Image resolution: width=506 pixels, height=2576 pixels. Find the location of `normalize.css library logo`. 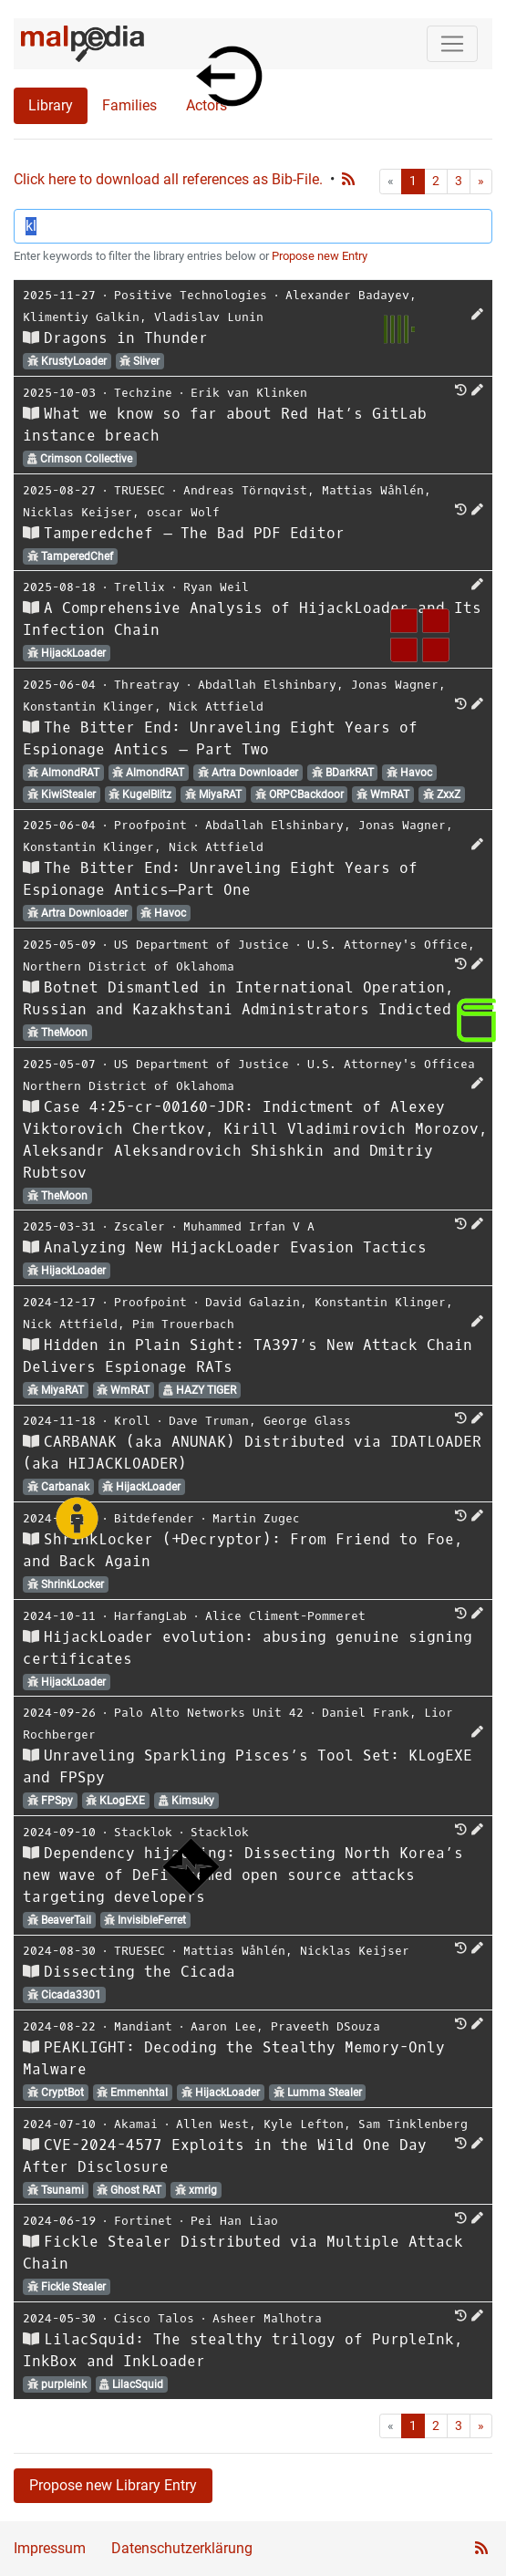

normalize.css library logo is located at coordinates (191, 1866).